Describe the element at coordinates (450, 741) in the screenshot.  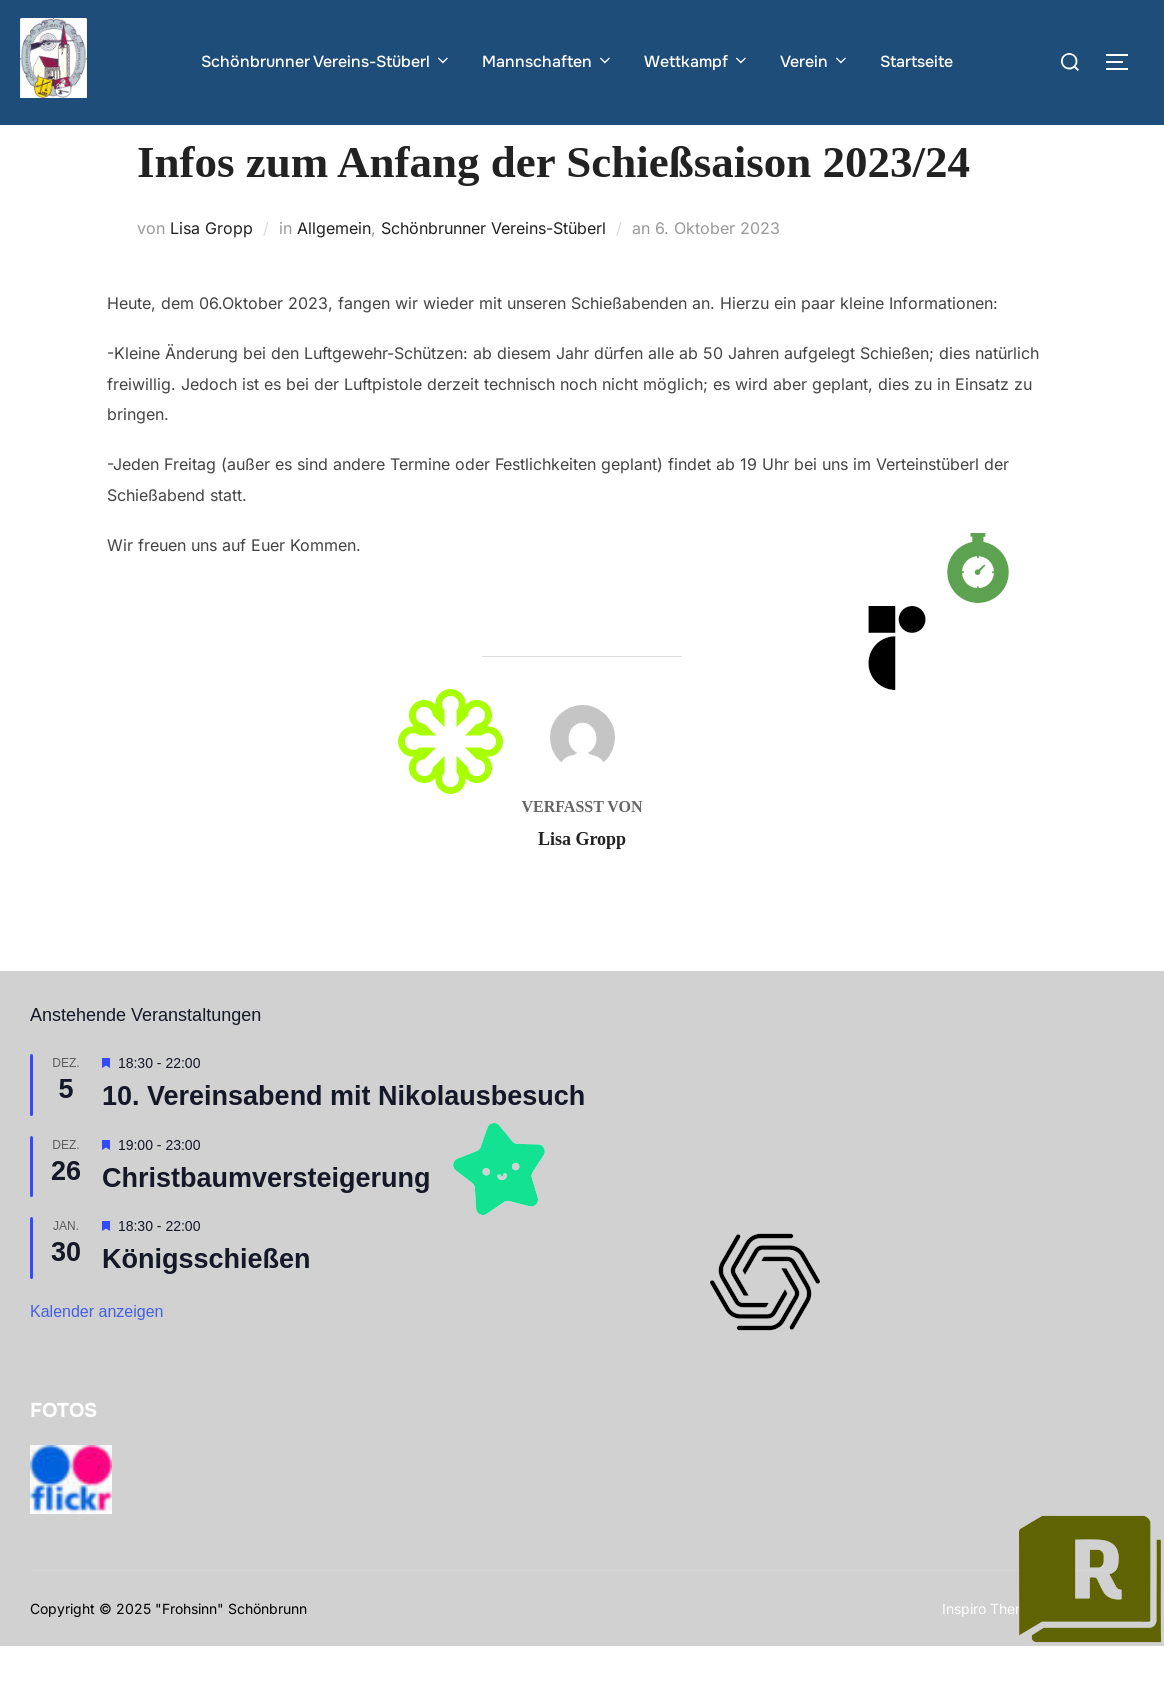
I see `svg file format indicator` at that location.